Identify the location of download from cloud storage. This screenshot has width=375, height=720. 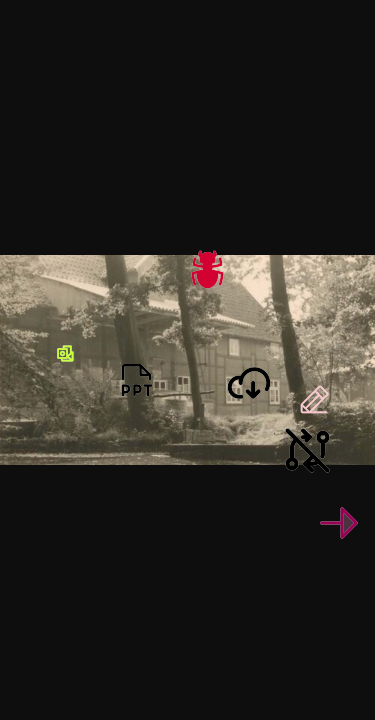
(249, 383).